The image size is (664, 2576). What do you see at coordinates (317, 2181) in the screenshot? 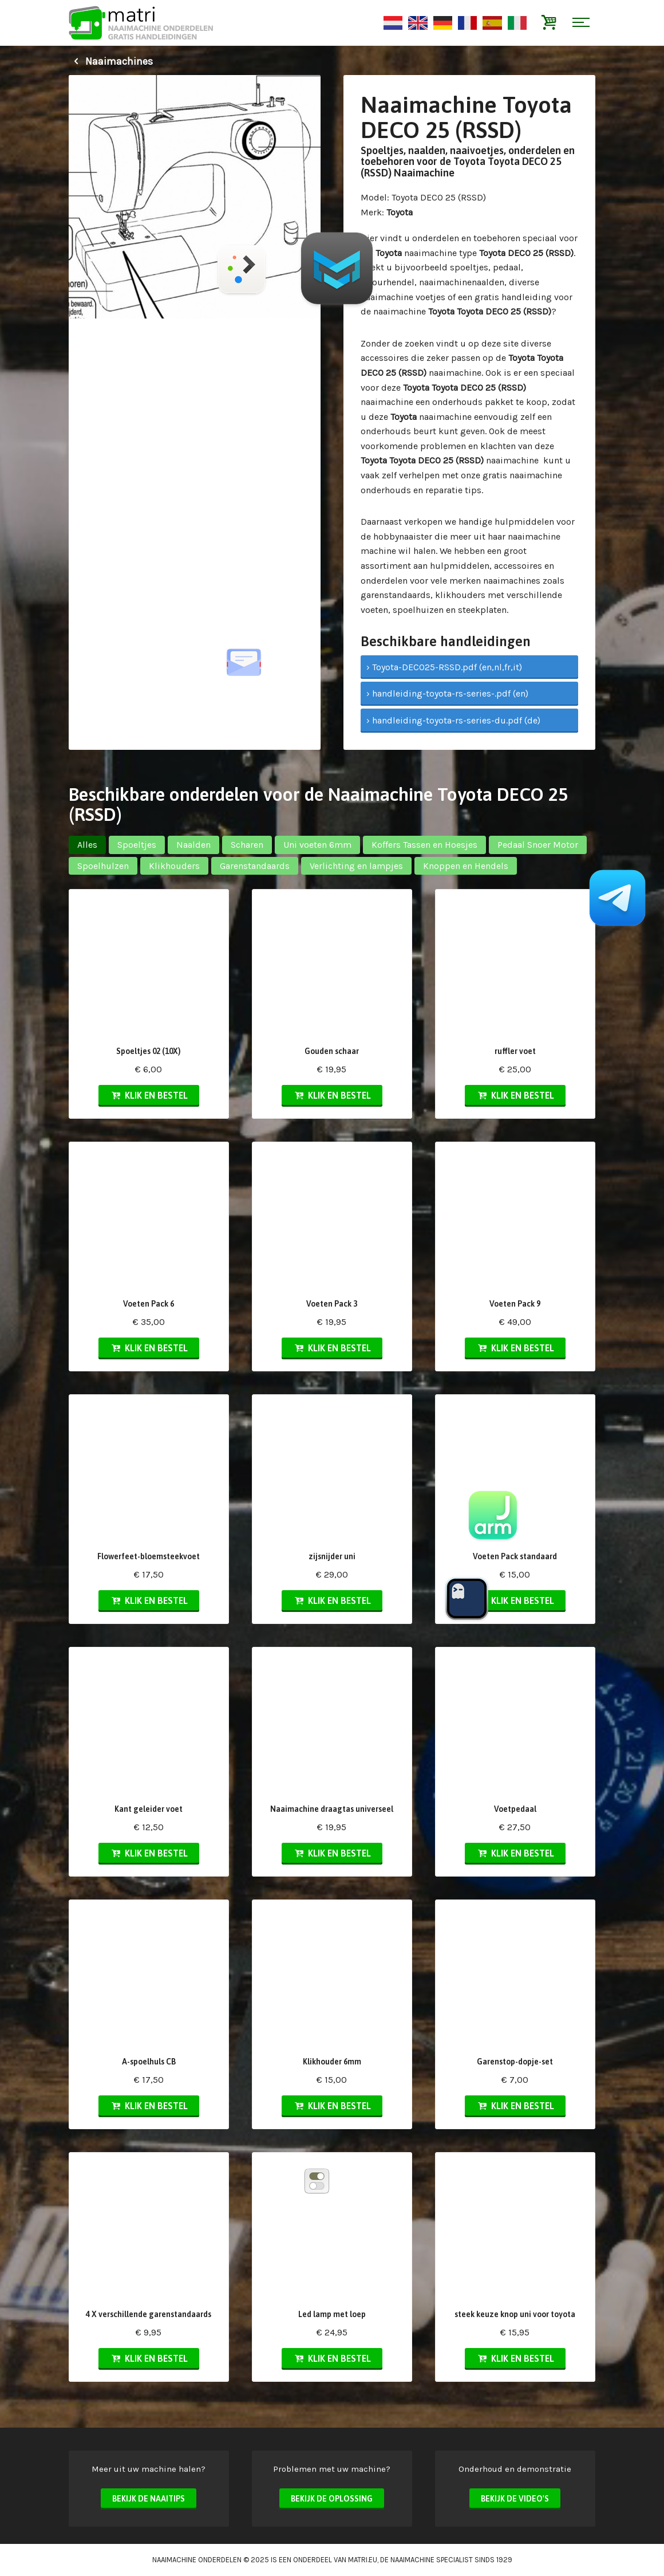
I see `open desktop preferences or settings` at bounding box center [317, 2181].